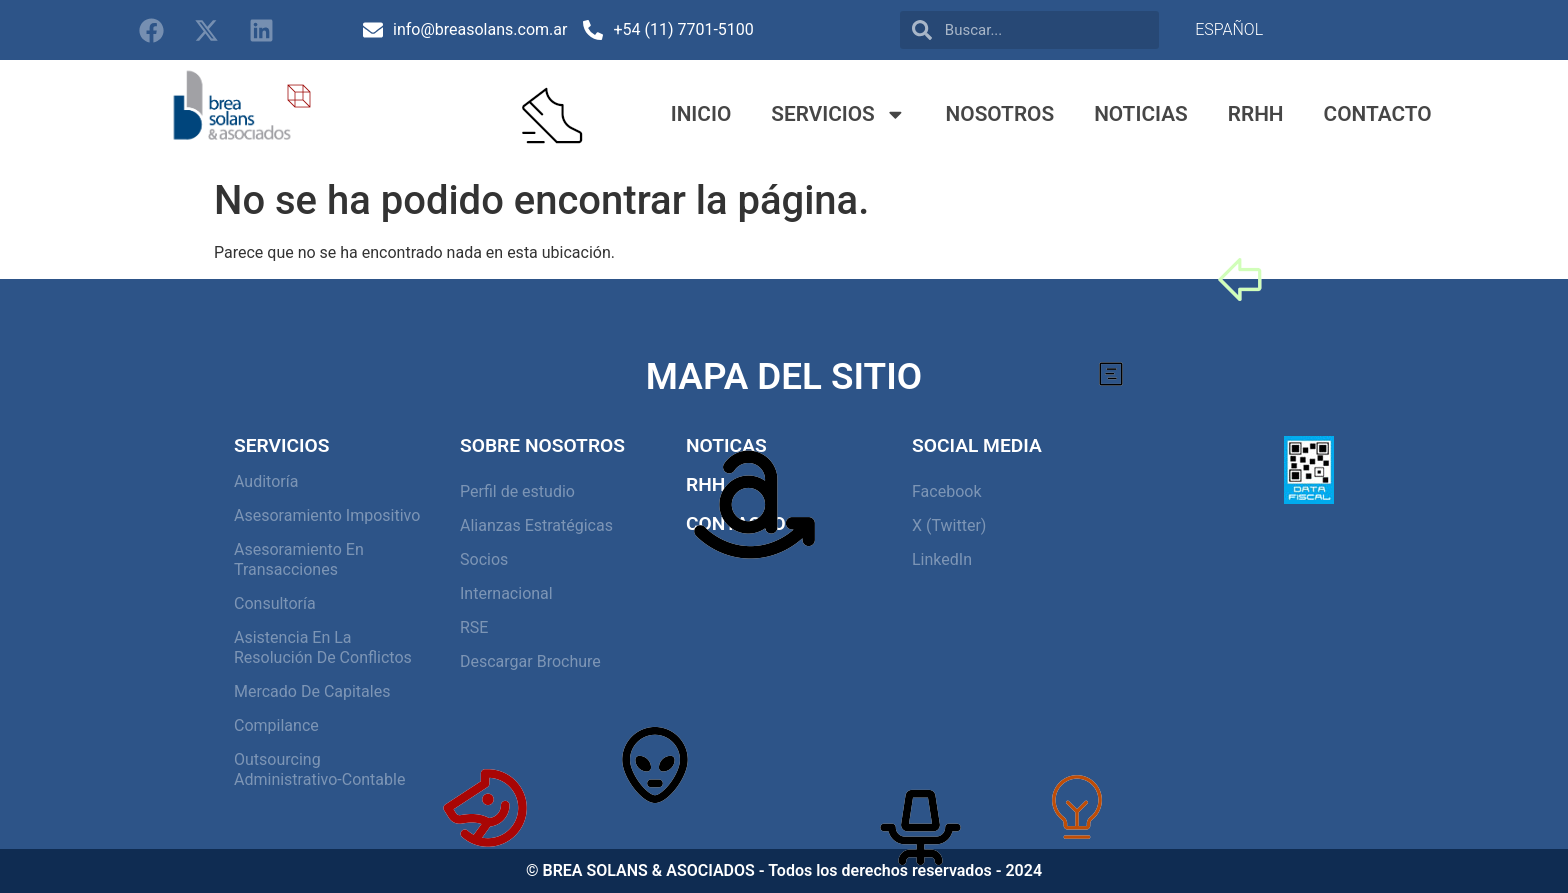 Image resolution: width=1568 pixels, height=893 pixels. I want to click on open the Amazon app or website, so click(750, 502).